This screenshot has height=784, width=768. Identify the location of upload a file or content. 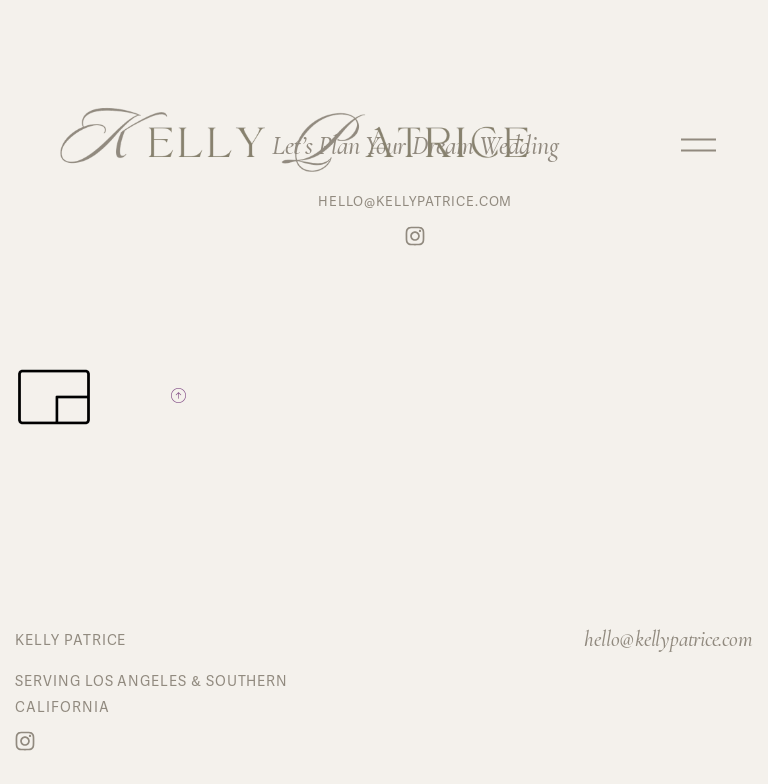
(178, 395).